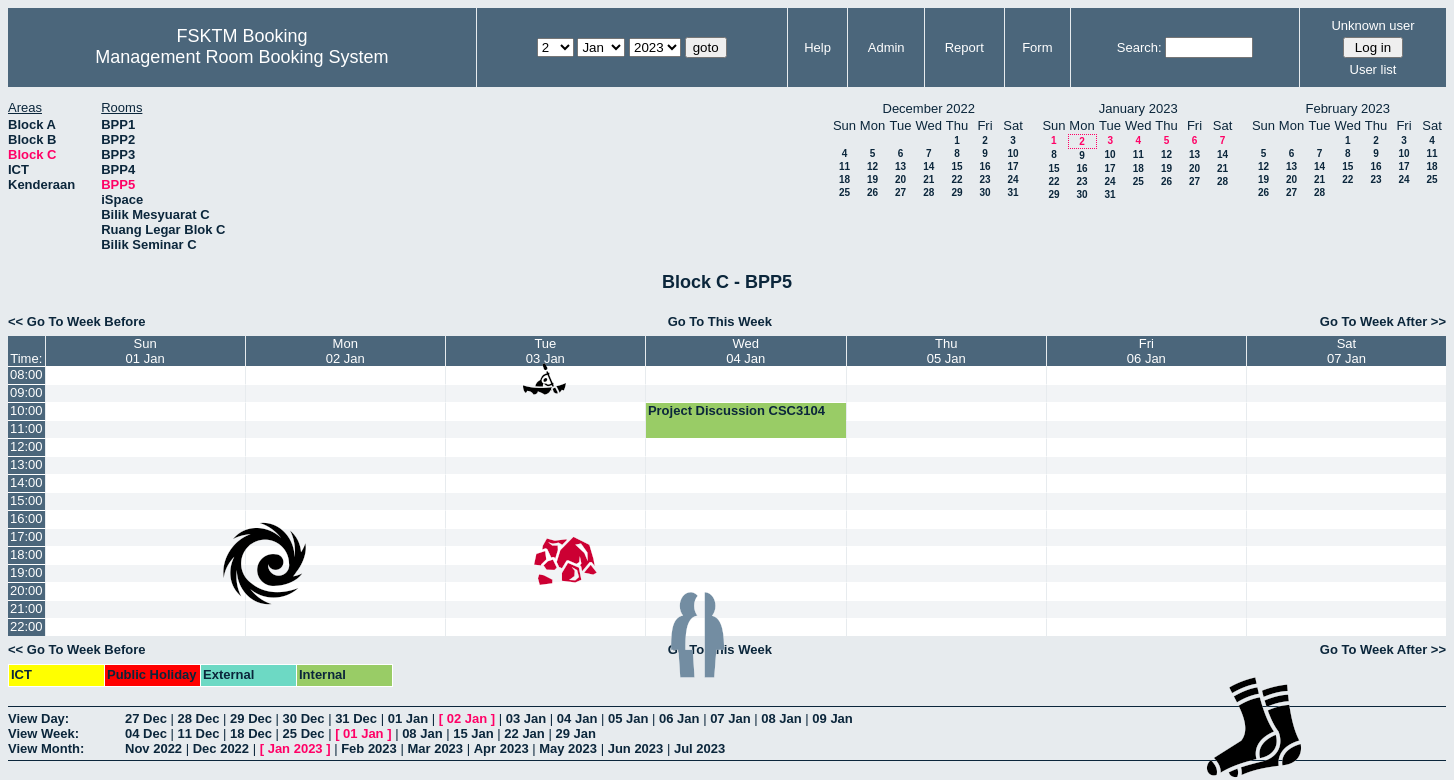 Image resolution: width=1454 pixels, height=780 pixels. I want to click on browse socks or hosiery products, so click(1254, 727).